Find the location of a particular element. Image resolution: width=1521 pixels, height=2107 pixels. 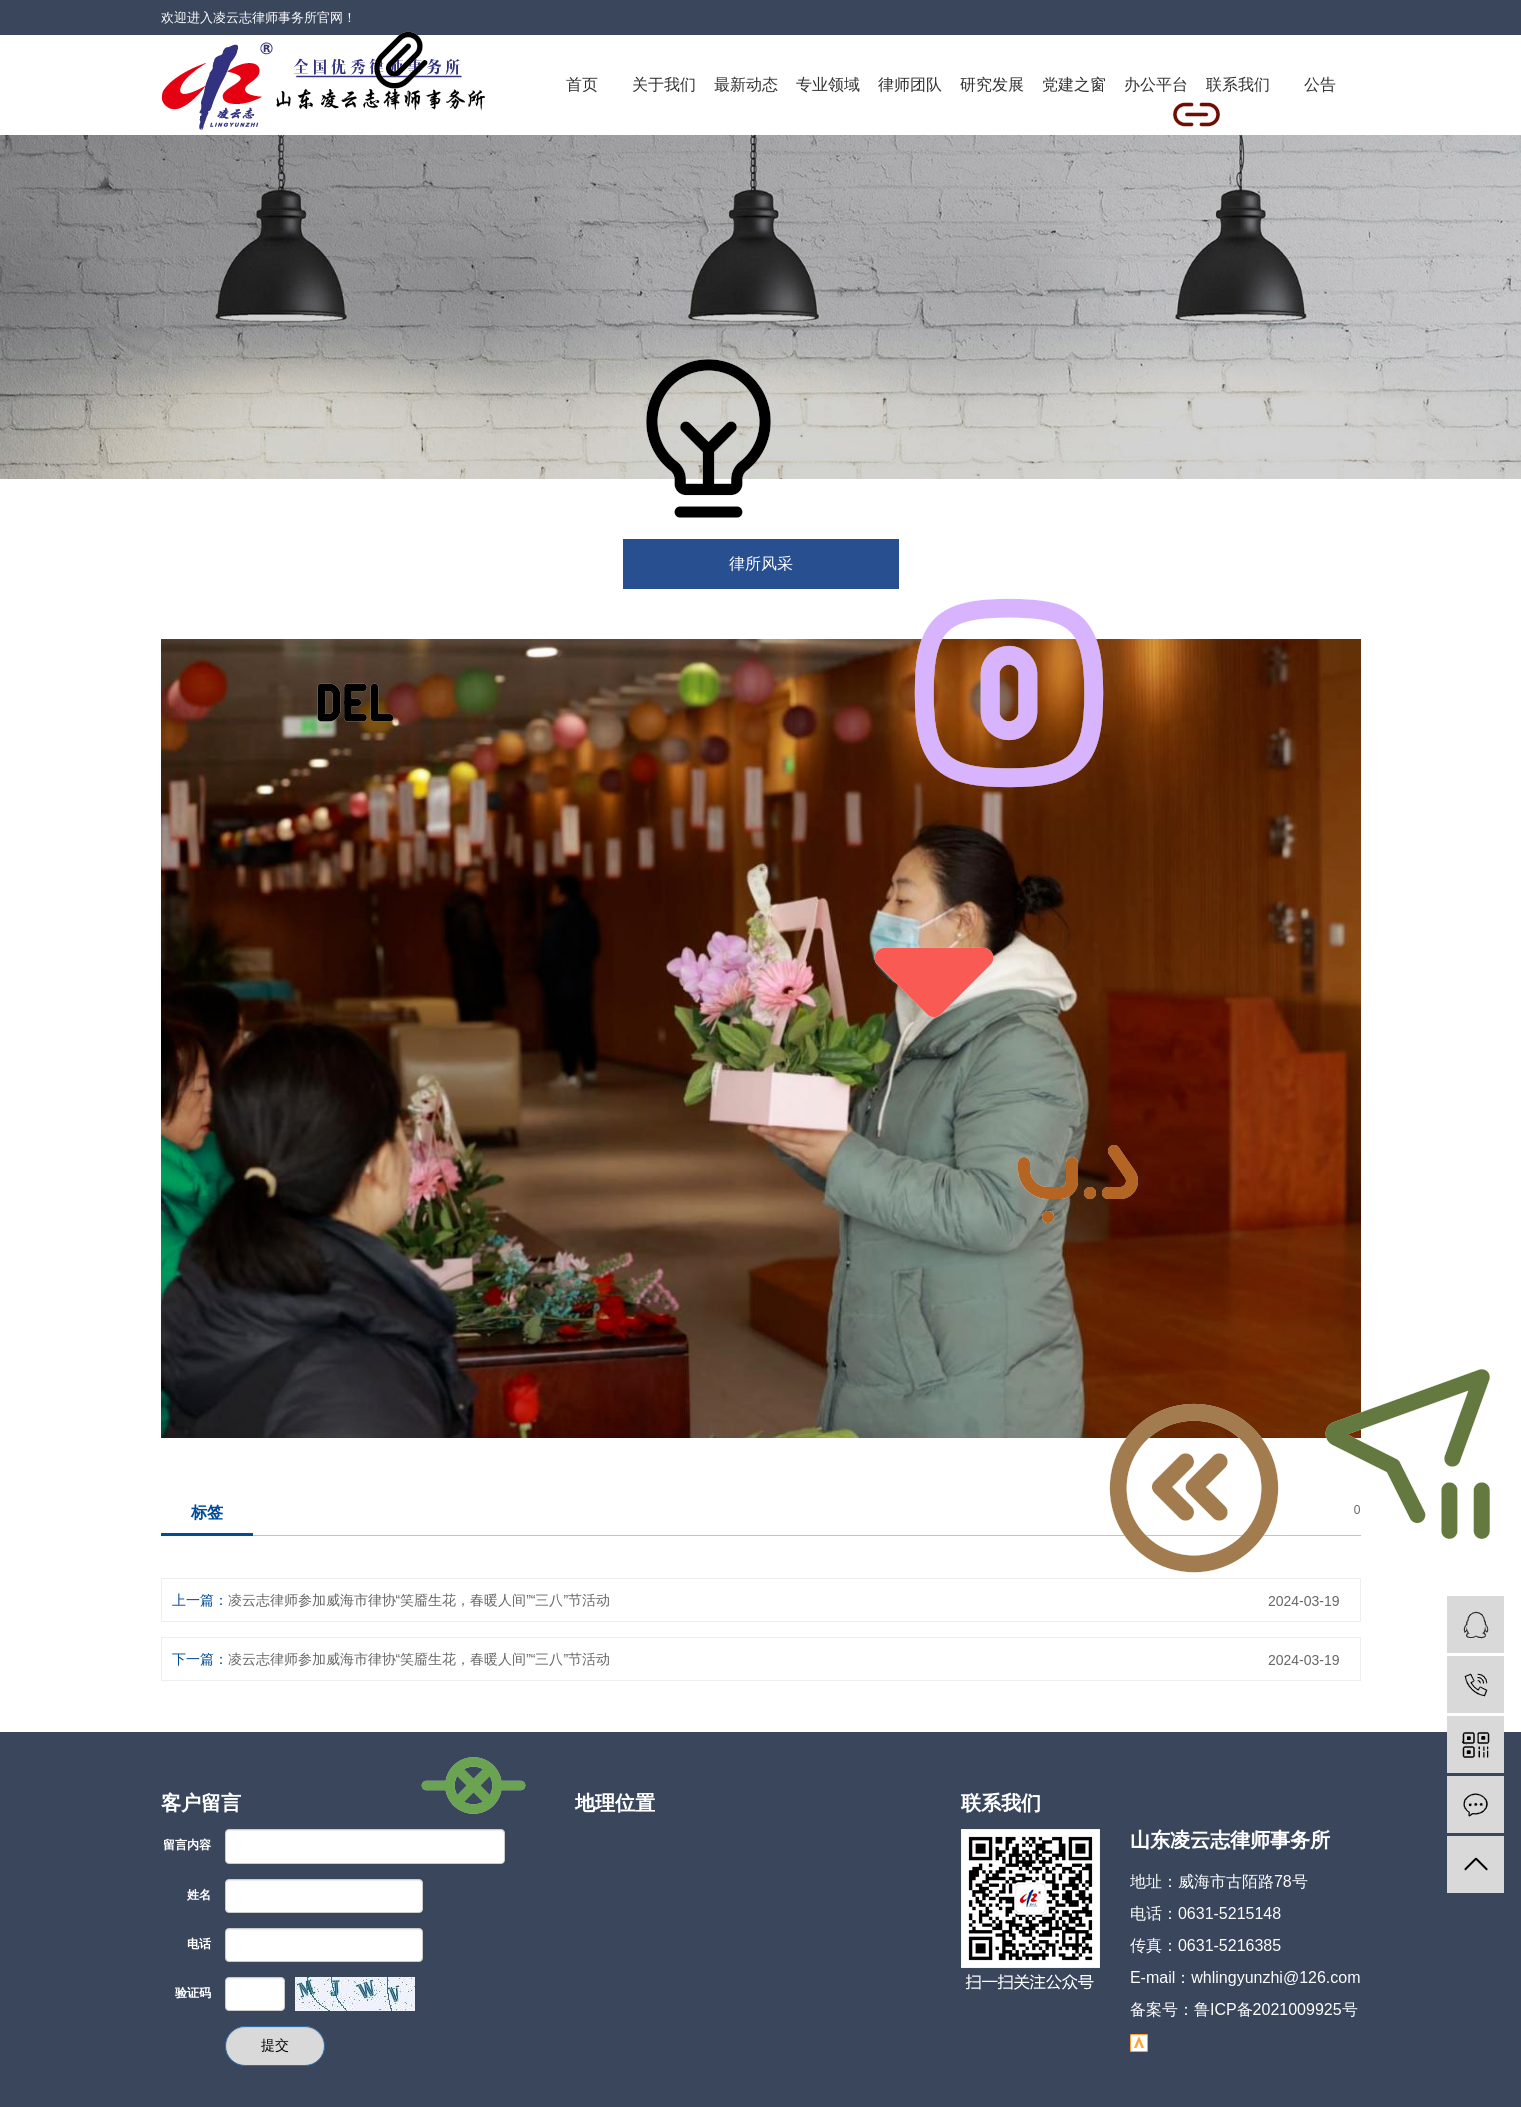

copy or share a link is located at coordinates (1196, 114).